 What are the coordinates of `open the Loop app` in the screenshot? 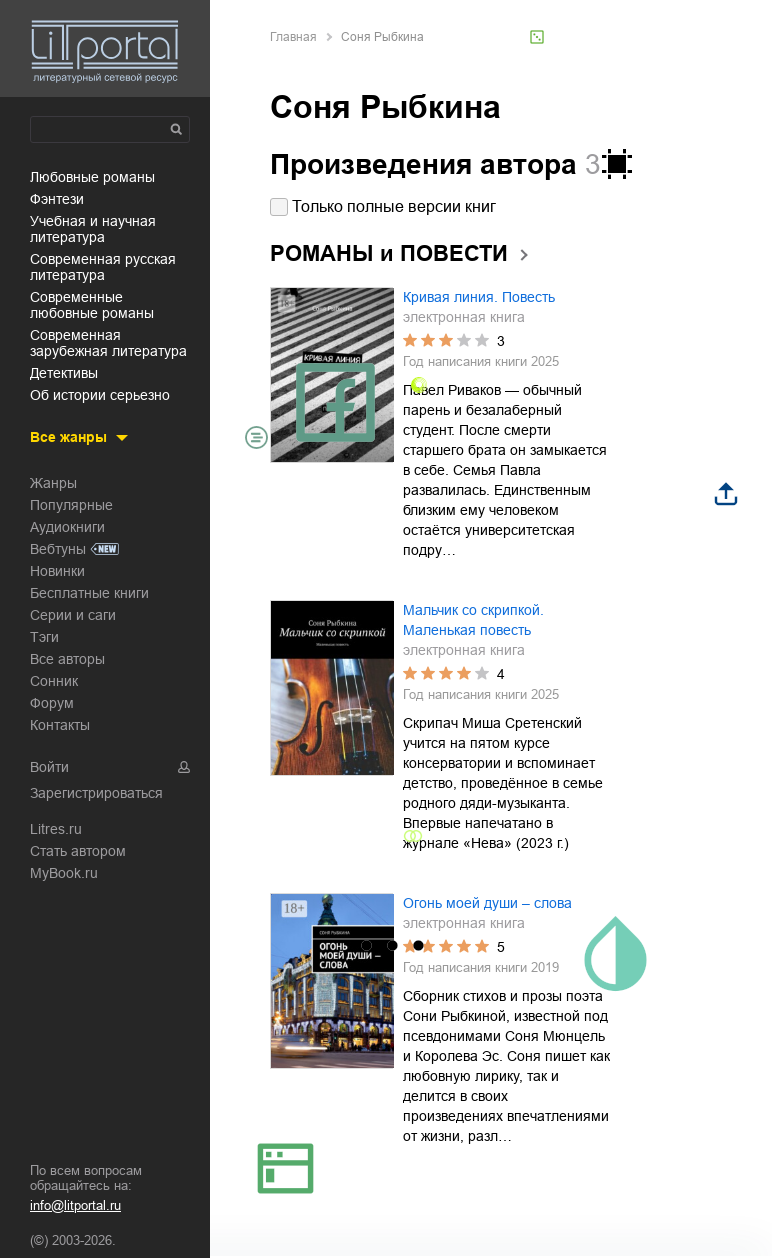 It's located at (419, 385).